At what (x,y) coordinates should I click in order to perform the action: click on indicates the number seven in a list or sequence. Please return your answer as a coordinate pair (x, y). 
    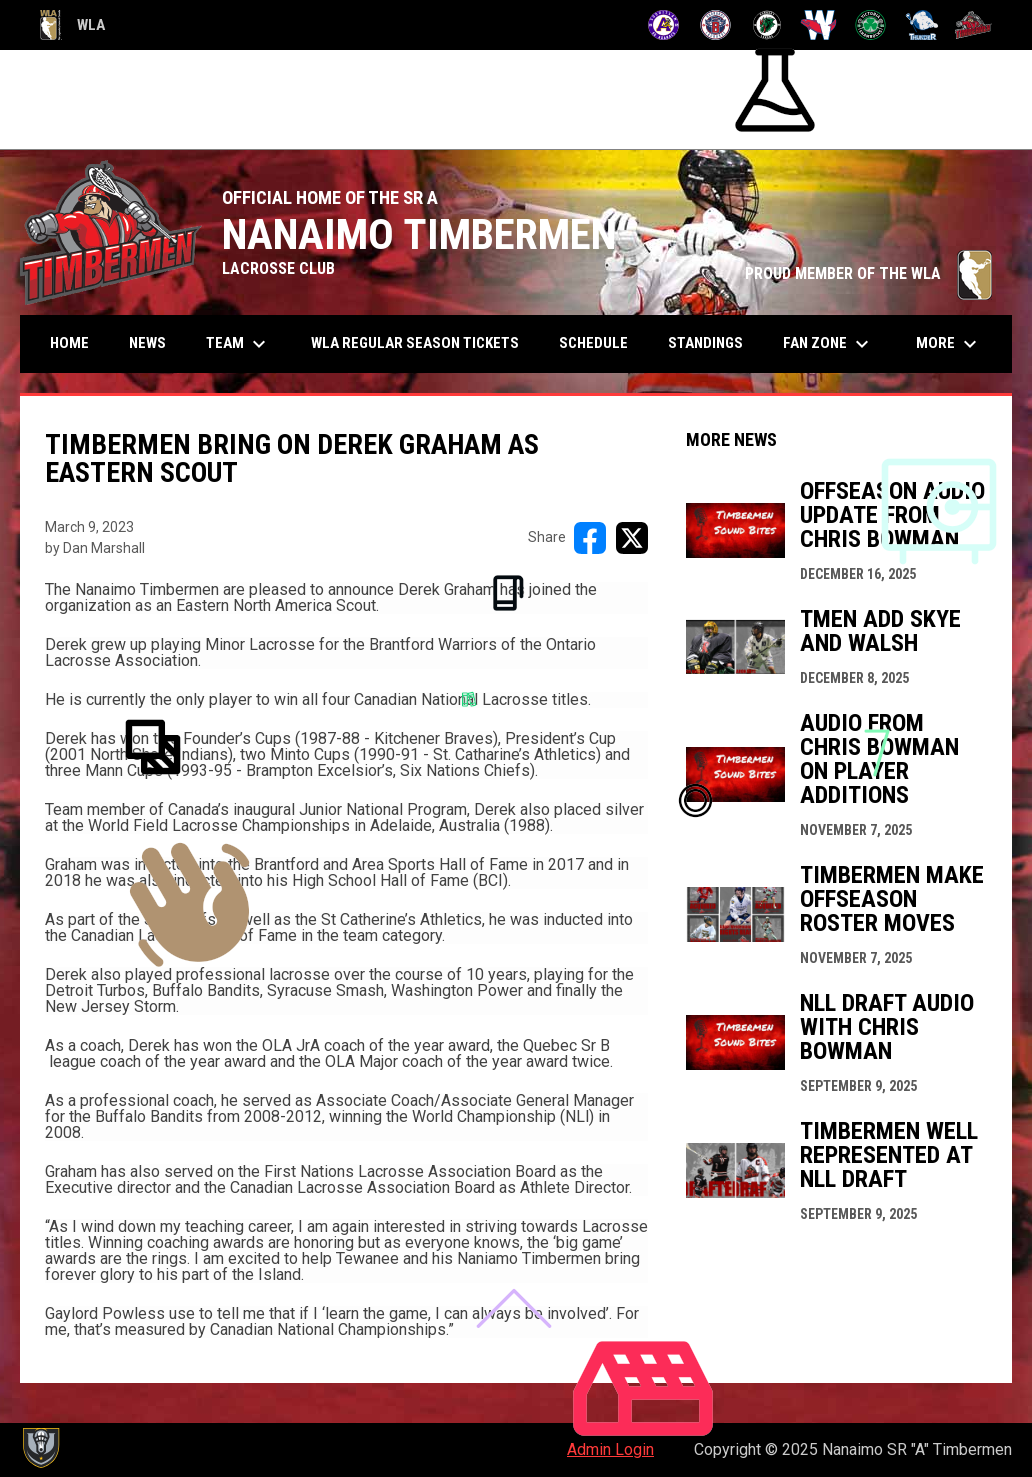
    Looking at the image, I should click on (877, 753).